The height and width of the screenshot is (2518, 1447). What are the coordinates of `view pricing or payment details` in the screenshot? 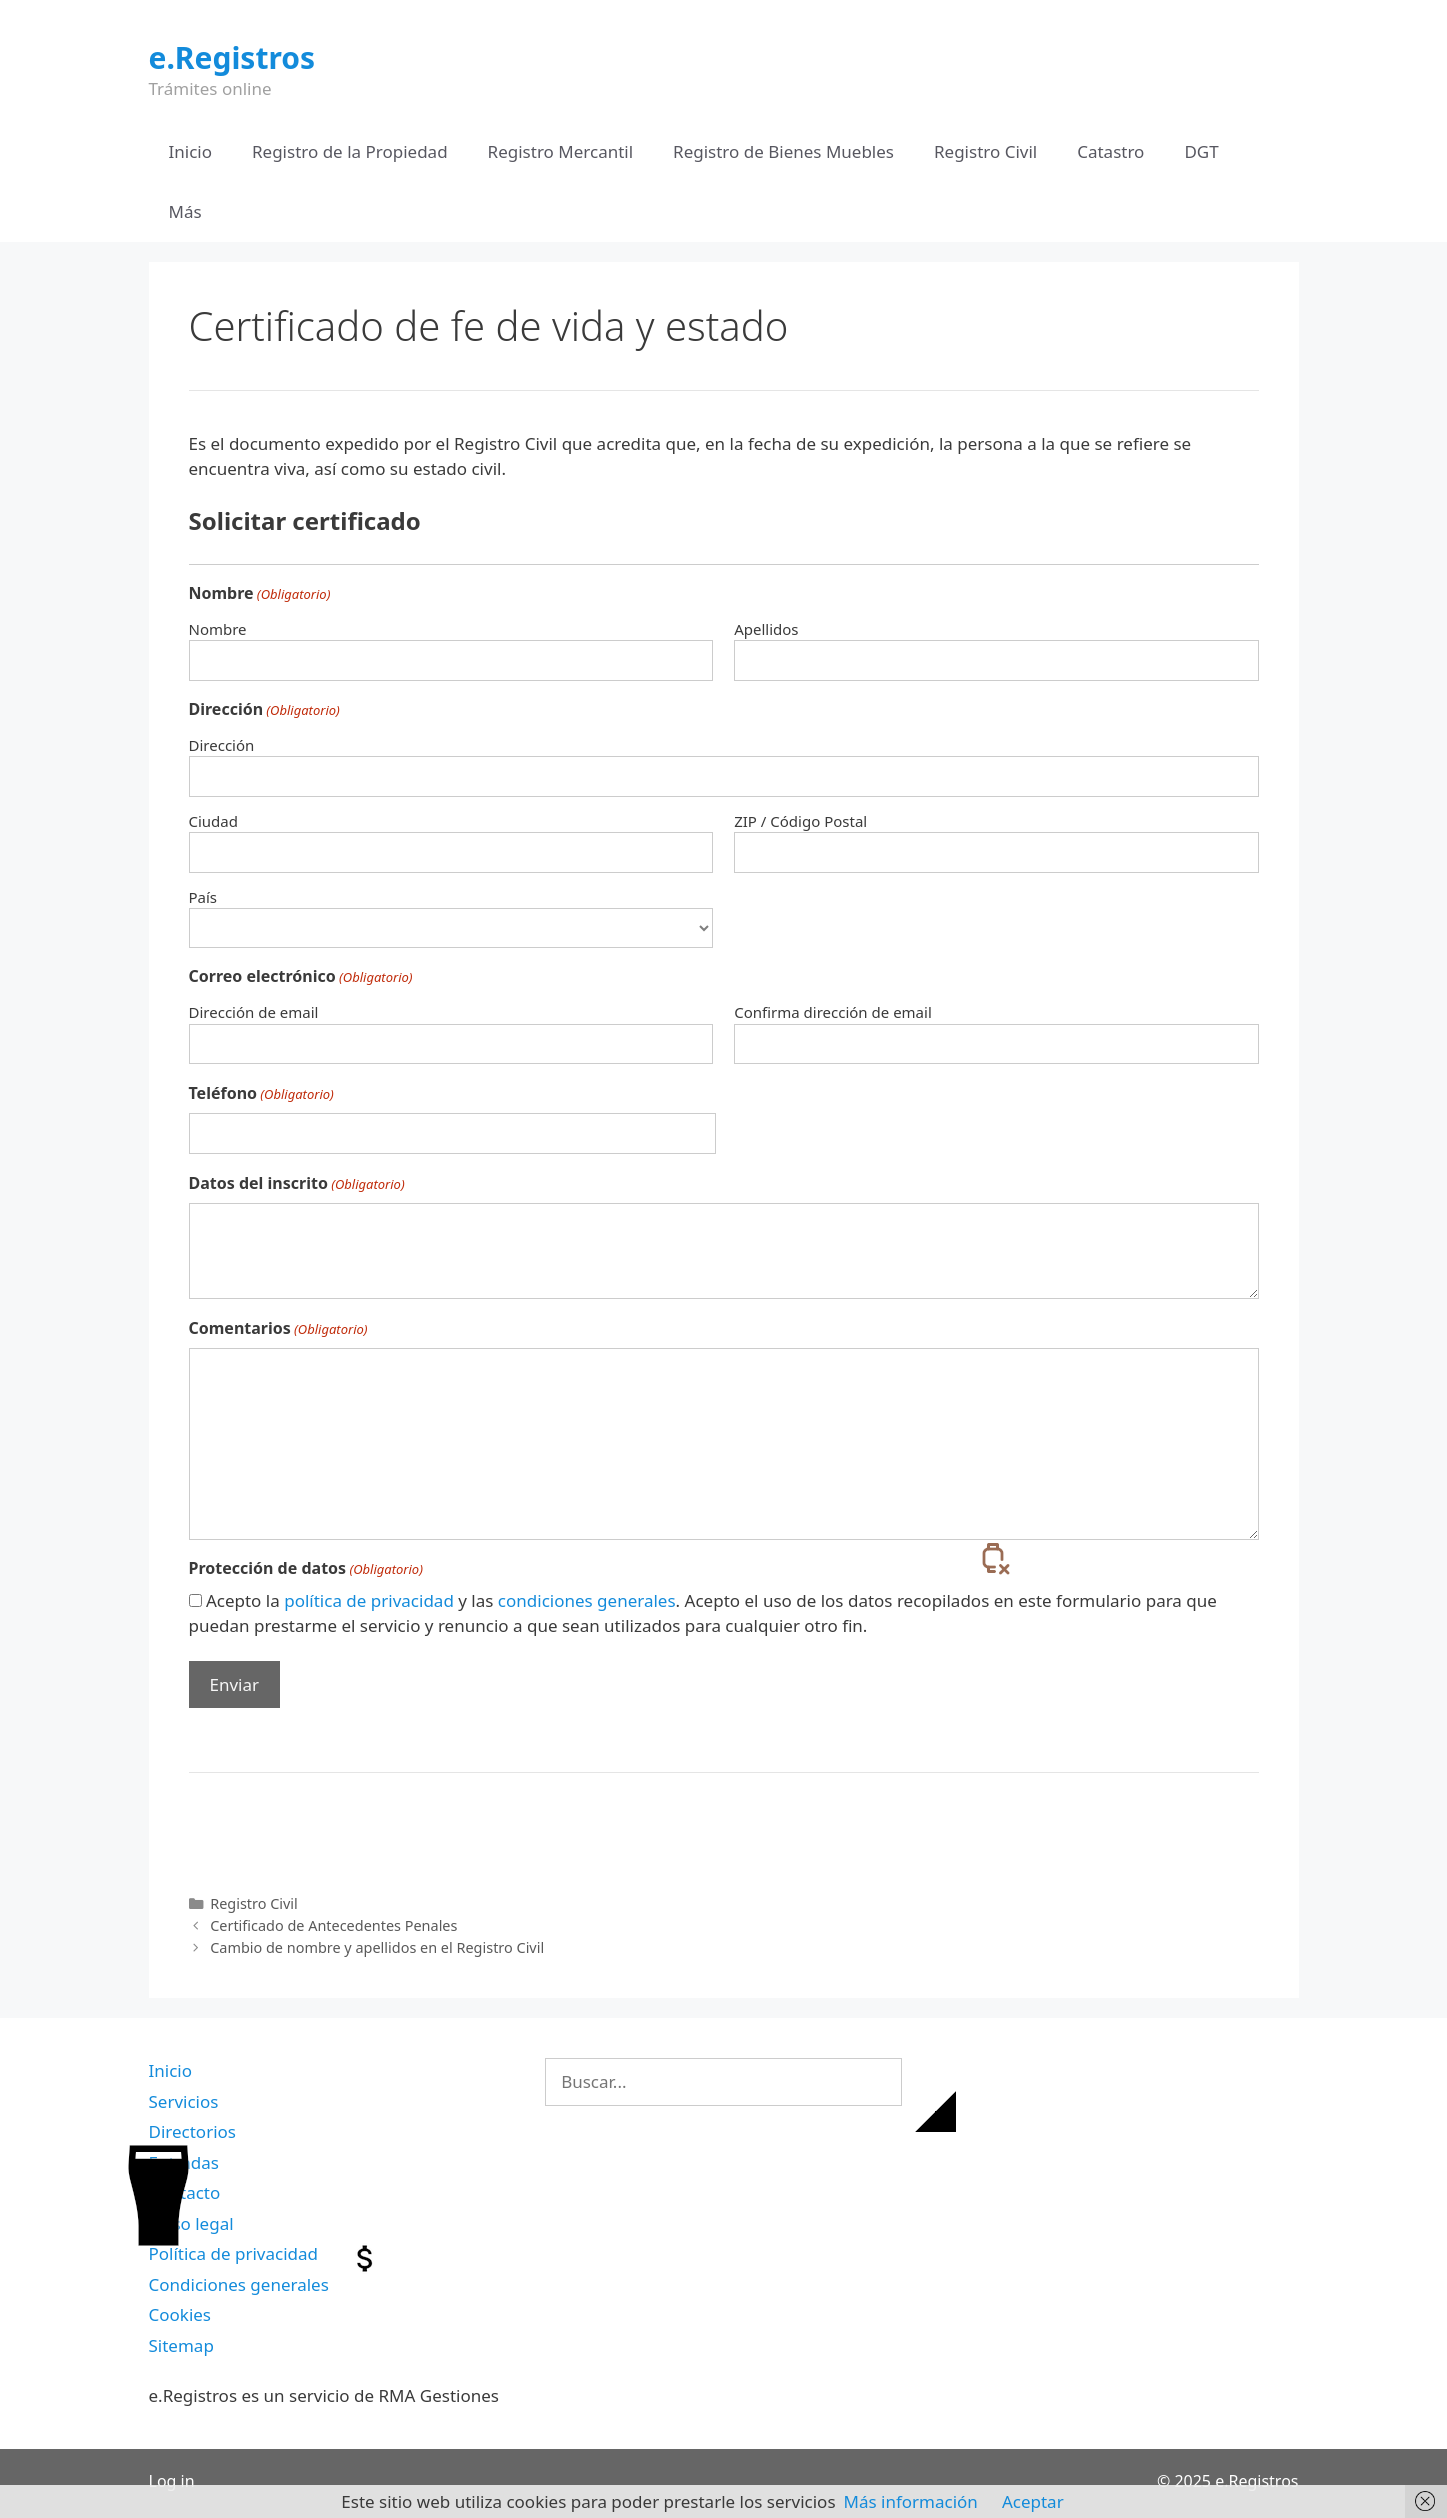 It's located at (365, 2258).